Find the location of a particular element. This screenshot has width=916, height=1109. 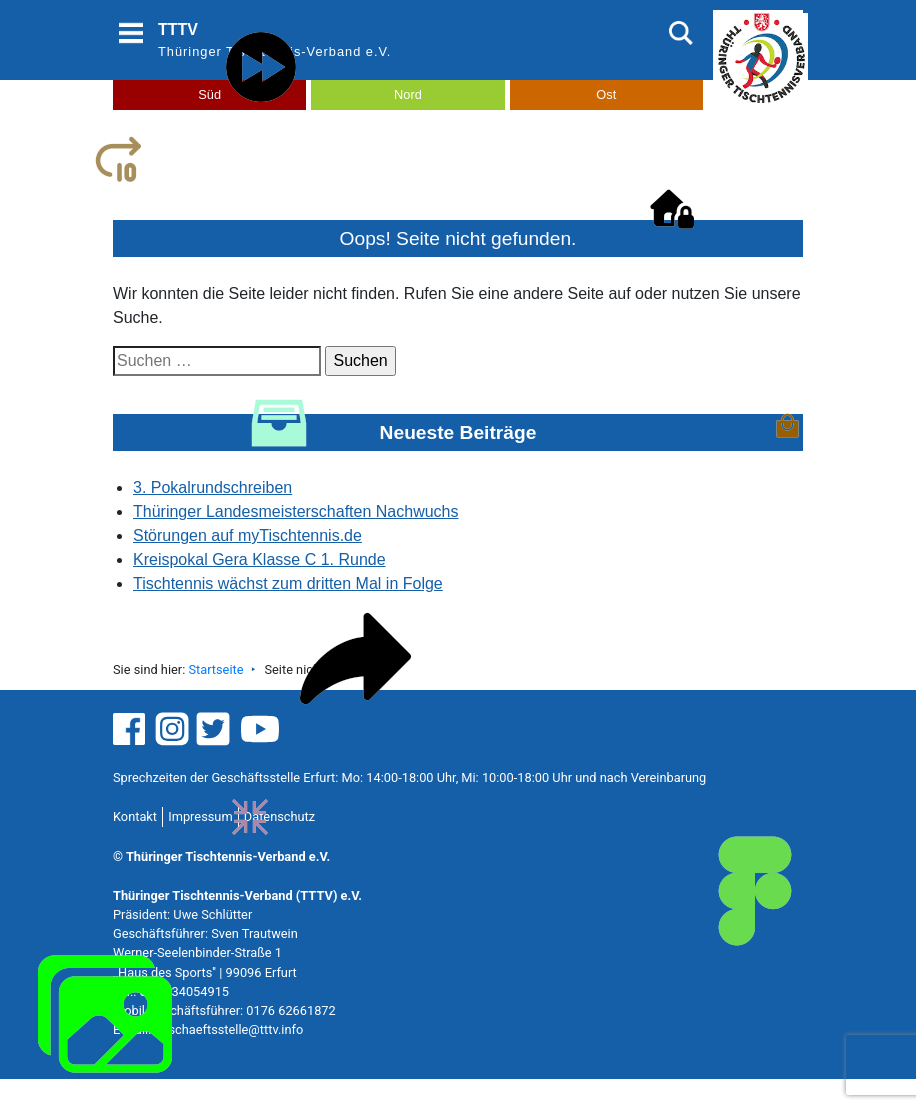

view photo gallery is located at coordinates (105, 1014).